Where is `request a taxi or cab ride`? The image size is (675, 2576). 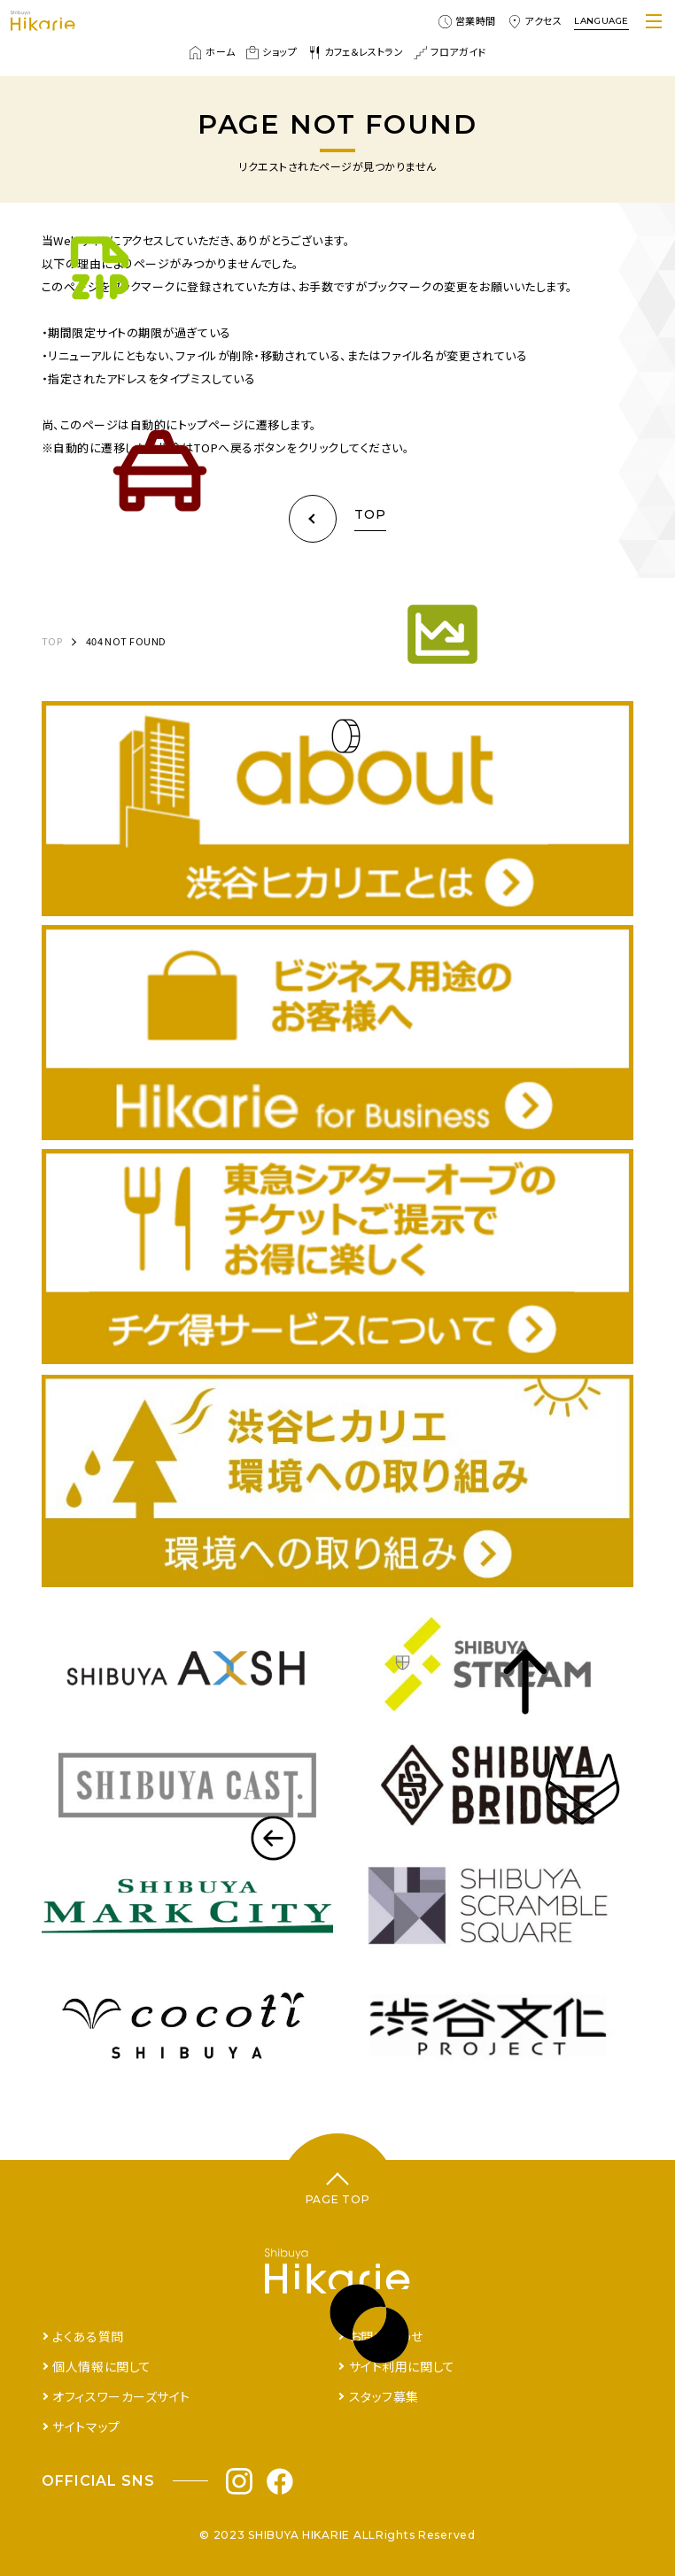 request a taxi or cab ride is located at coordinates (159, 476).